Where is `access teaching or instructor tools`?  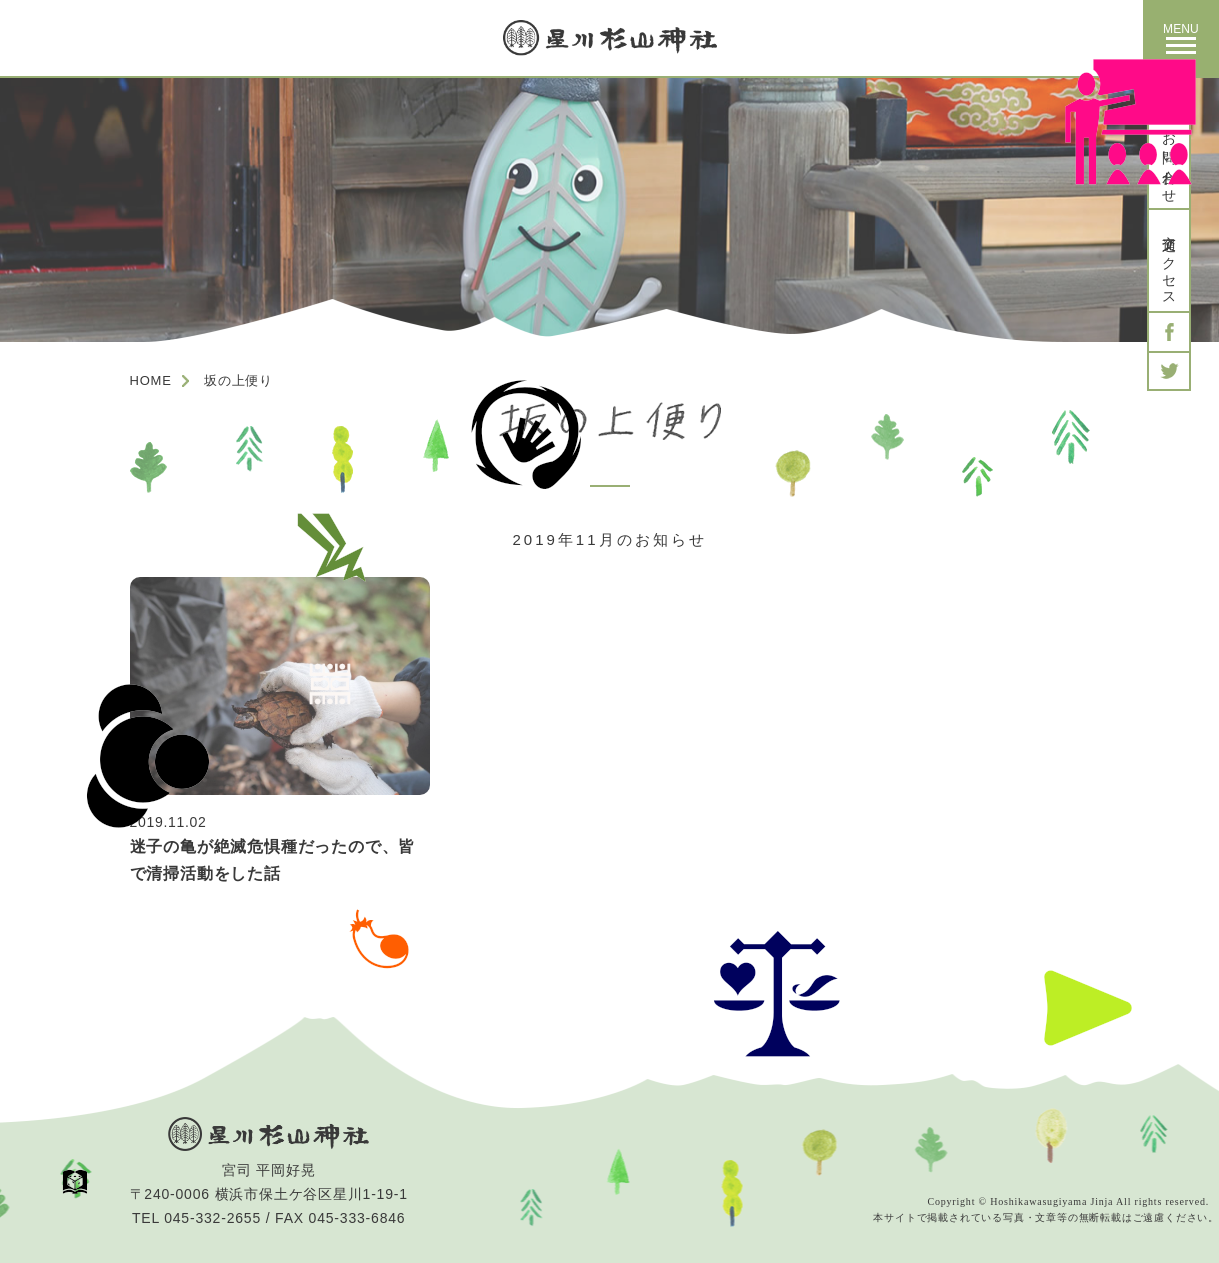
access teaching or instructor tools is located at coordinates (1130, 118).